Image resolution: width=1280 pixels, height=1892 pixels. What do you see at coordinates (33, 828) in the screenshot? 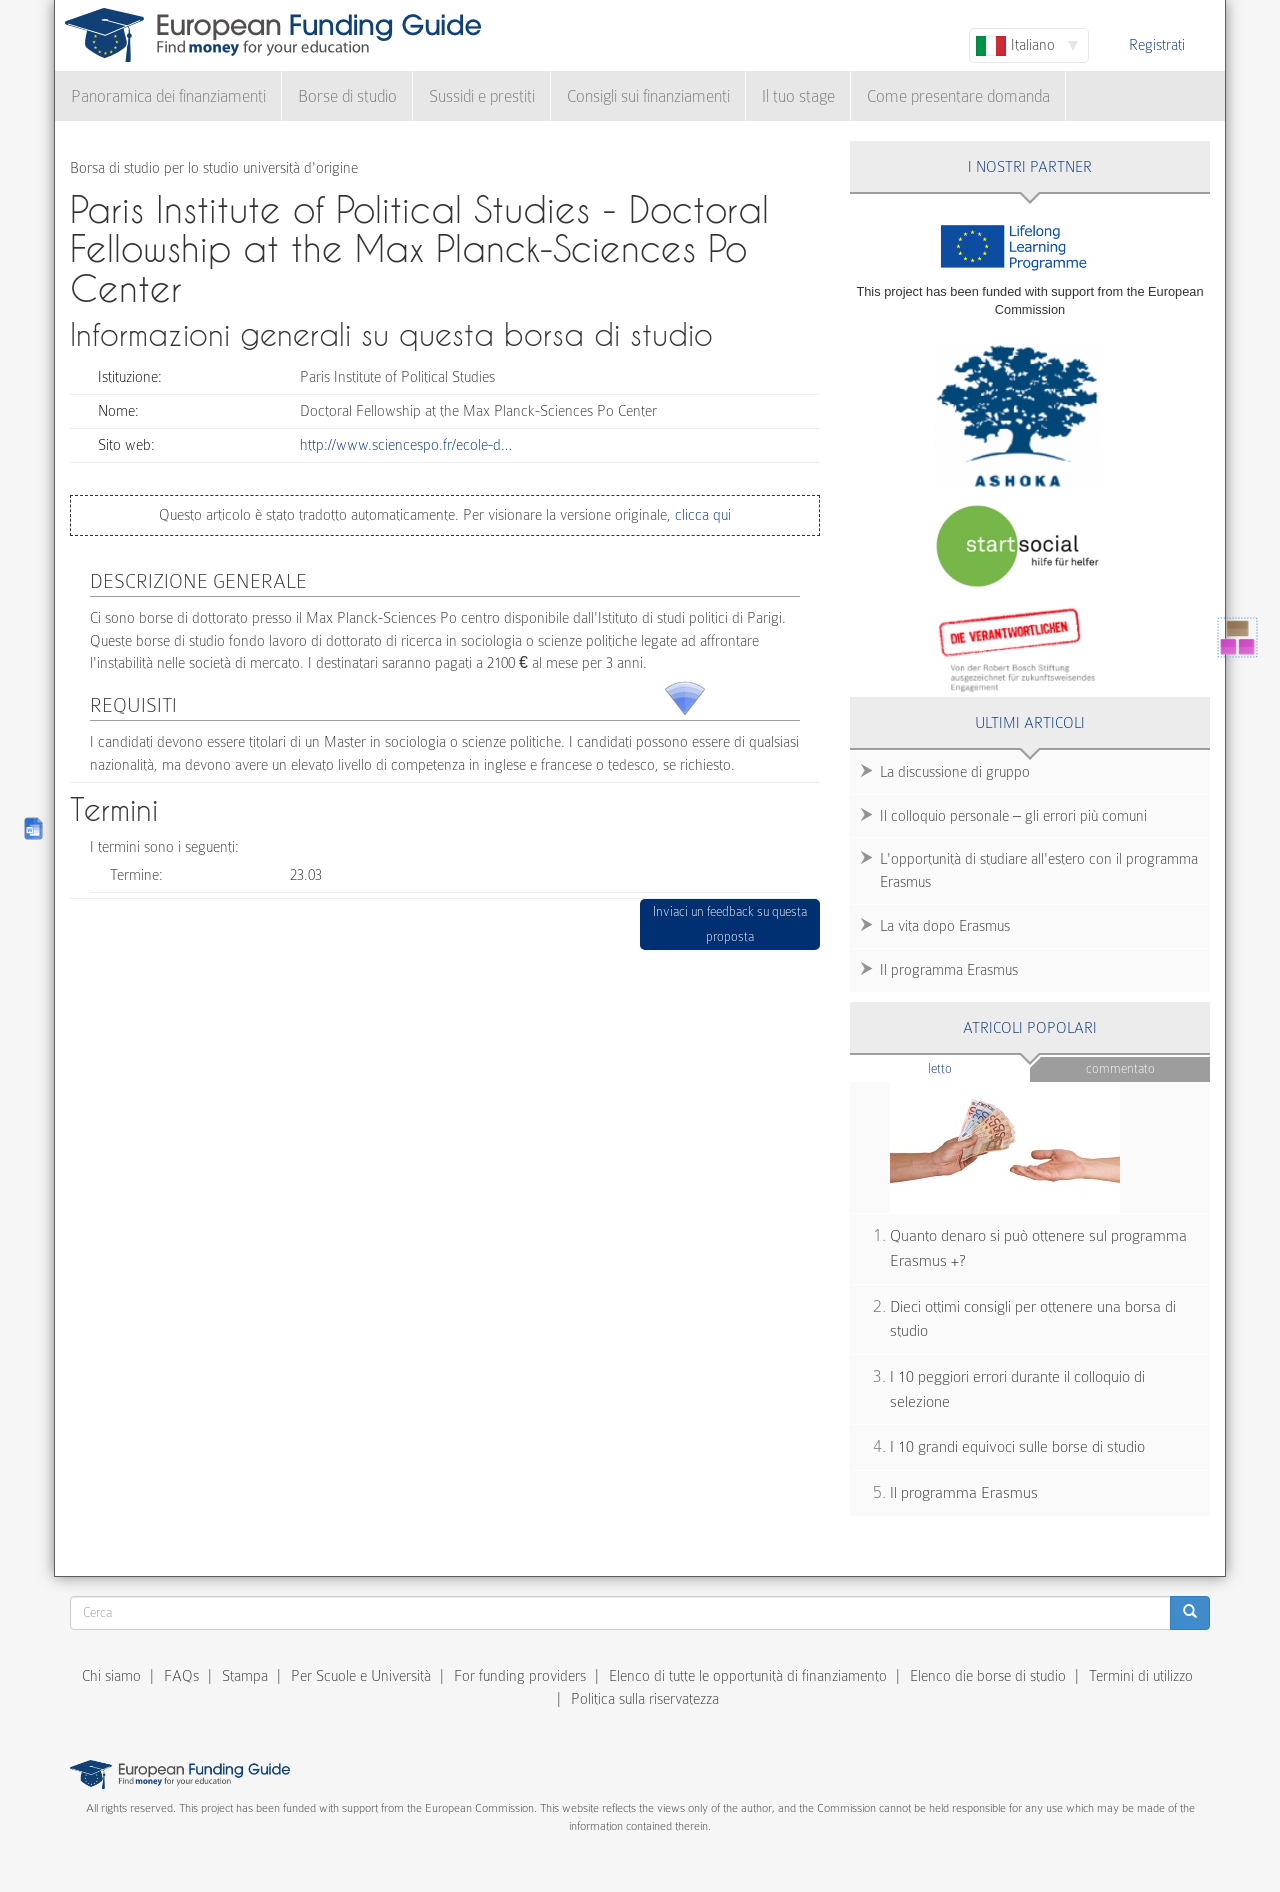
I see `a microsoft word document file` at bounding box center [33, 828].